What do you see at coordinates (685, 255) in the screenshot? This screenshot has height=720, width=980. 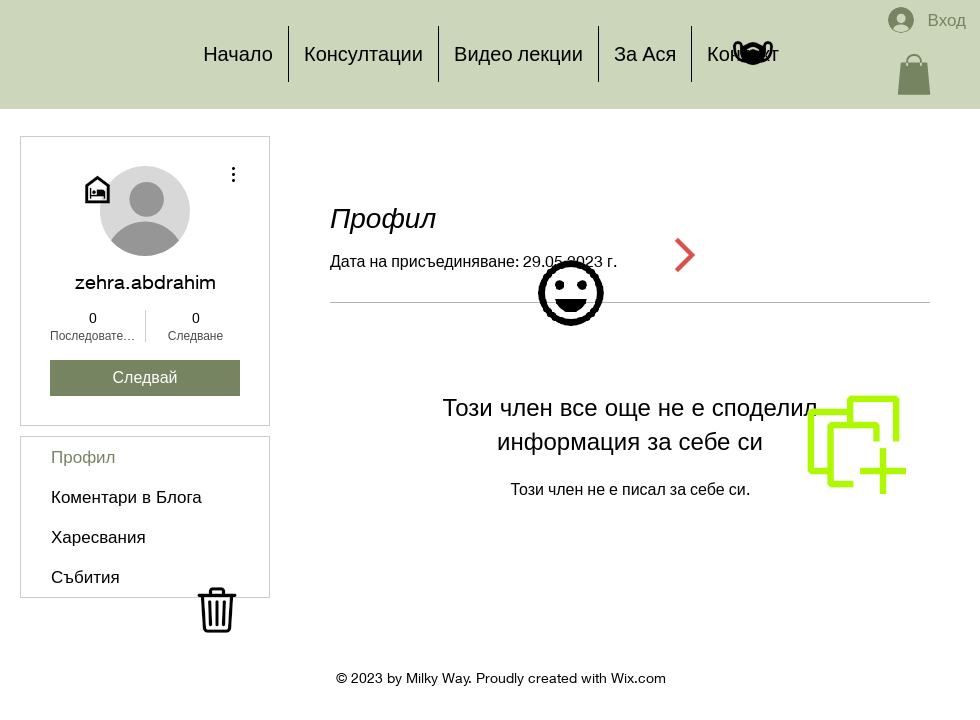 I see `navigate to the next item or screen` at bounding box center [685, 255].